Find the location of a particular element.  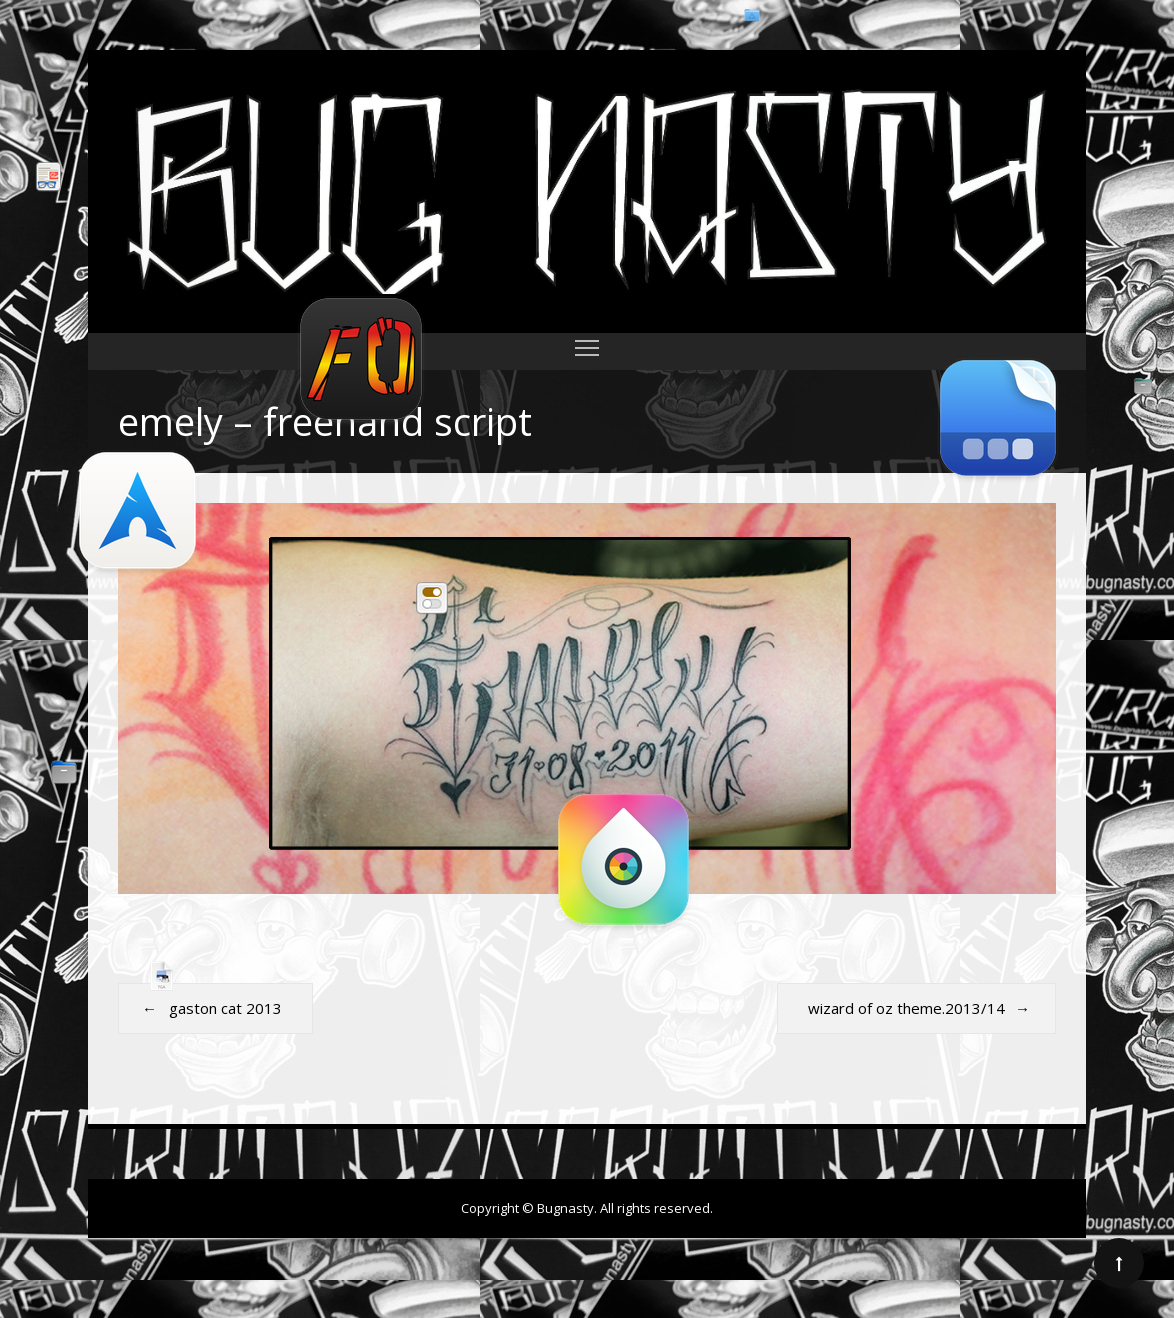

open evince document viewer is located at coordinates (48, 176).